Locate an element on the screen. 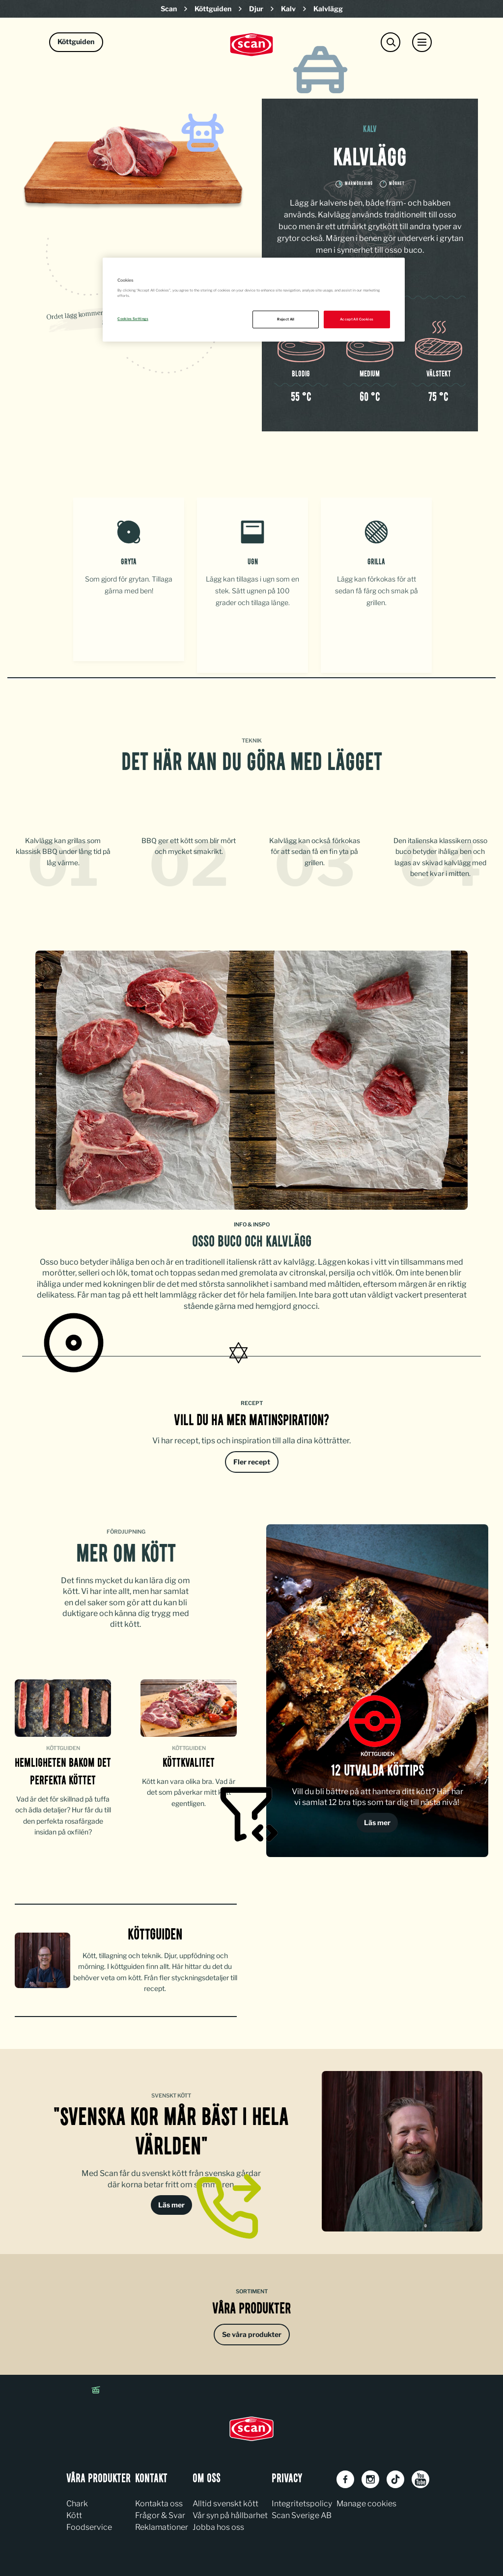 The width and height of the screenshot is (503, 2576). access pokémon collection or inventory is located at coordinates (375, 1721).